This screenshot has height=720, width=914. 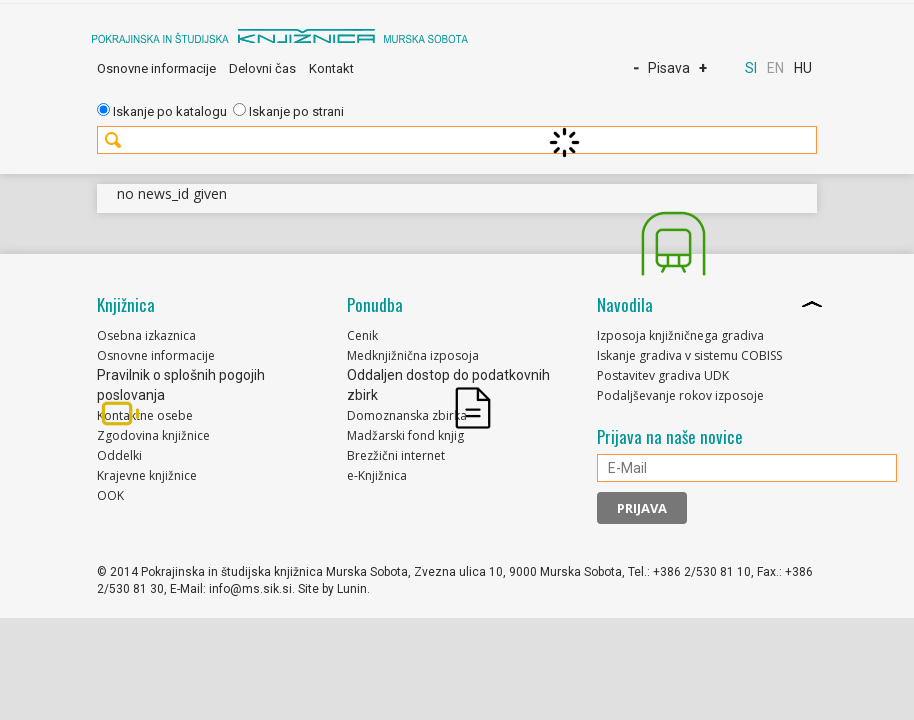 What do you see at coordinates (673, 246) in the screenshot?
I see `view subway or metro transit options` at bounding box center [673, 246].